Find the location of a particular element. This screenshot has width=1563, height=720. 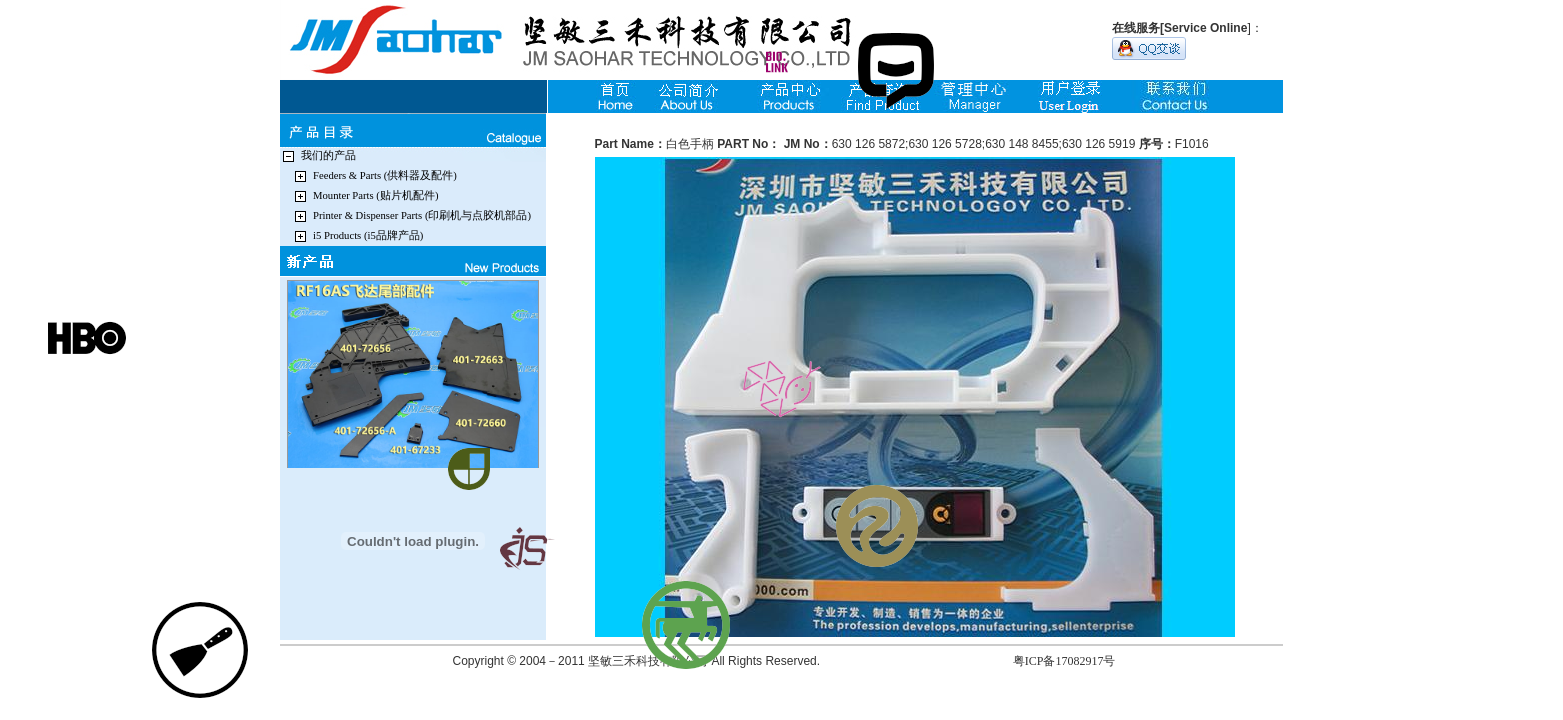

open chatbot assistant is located at coordinates (896, 71).